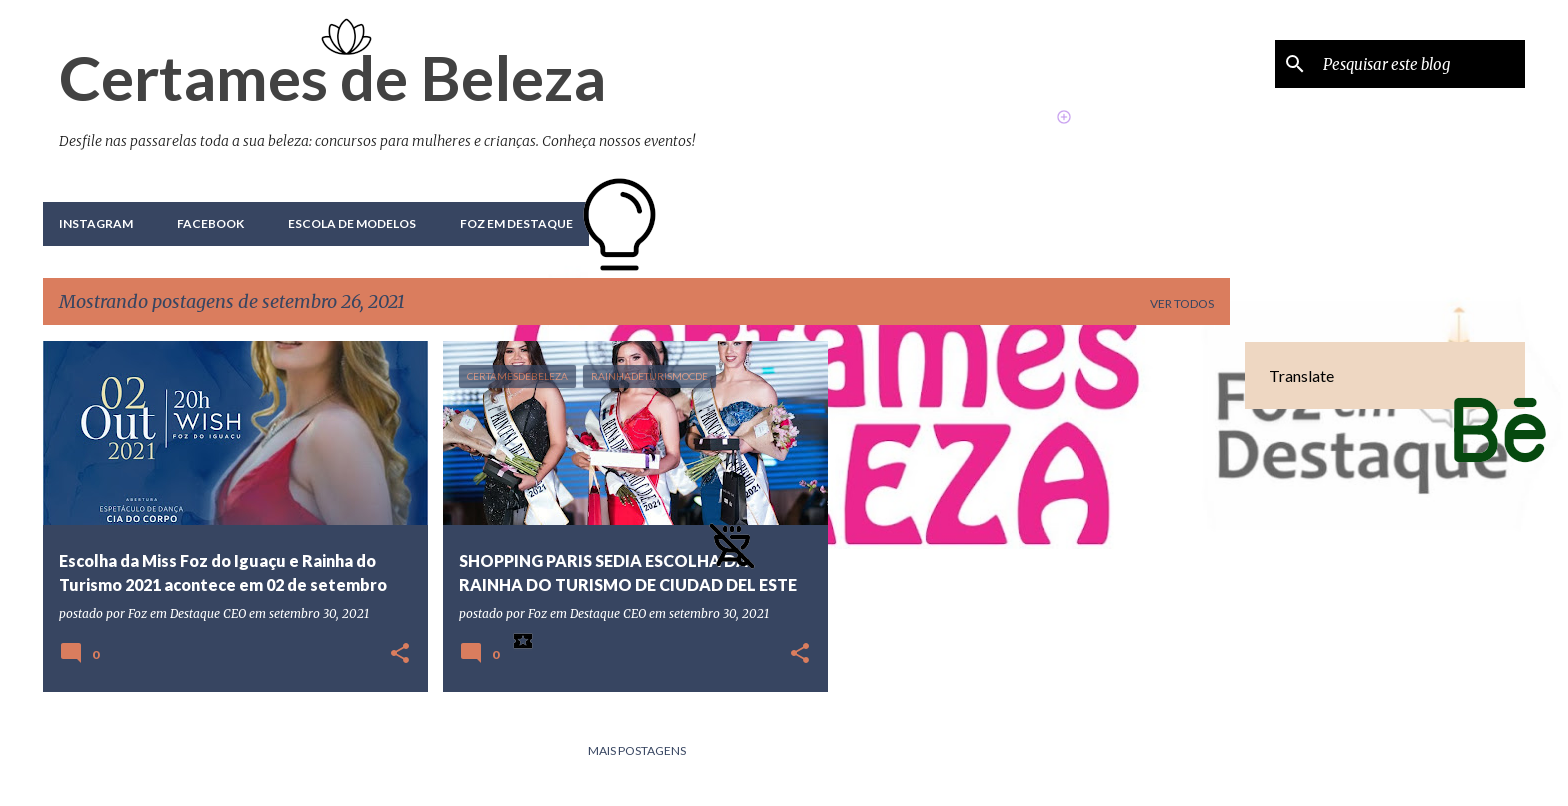  I want to click on access meditation or mindfulness features, so click(346, 38).